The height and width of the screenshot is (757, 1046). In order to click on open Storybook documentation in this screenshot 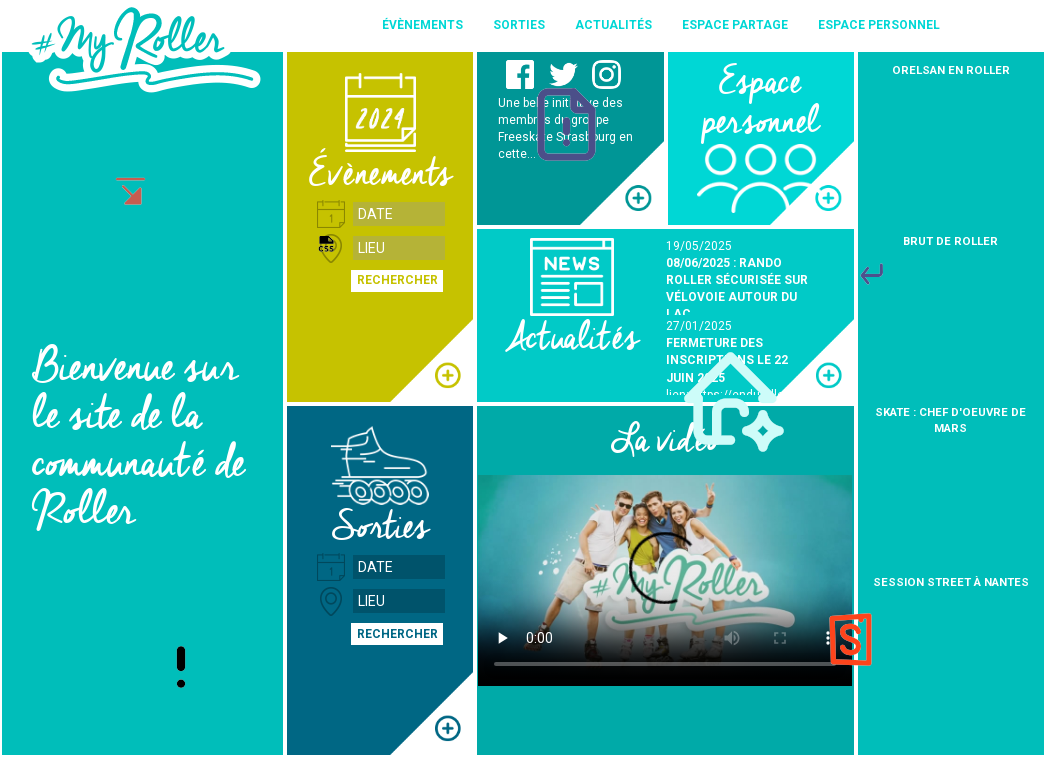, I will do `click(850, 639)`.